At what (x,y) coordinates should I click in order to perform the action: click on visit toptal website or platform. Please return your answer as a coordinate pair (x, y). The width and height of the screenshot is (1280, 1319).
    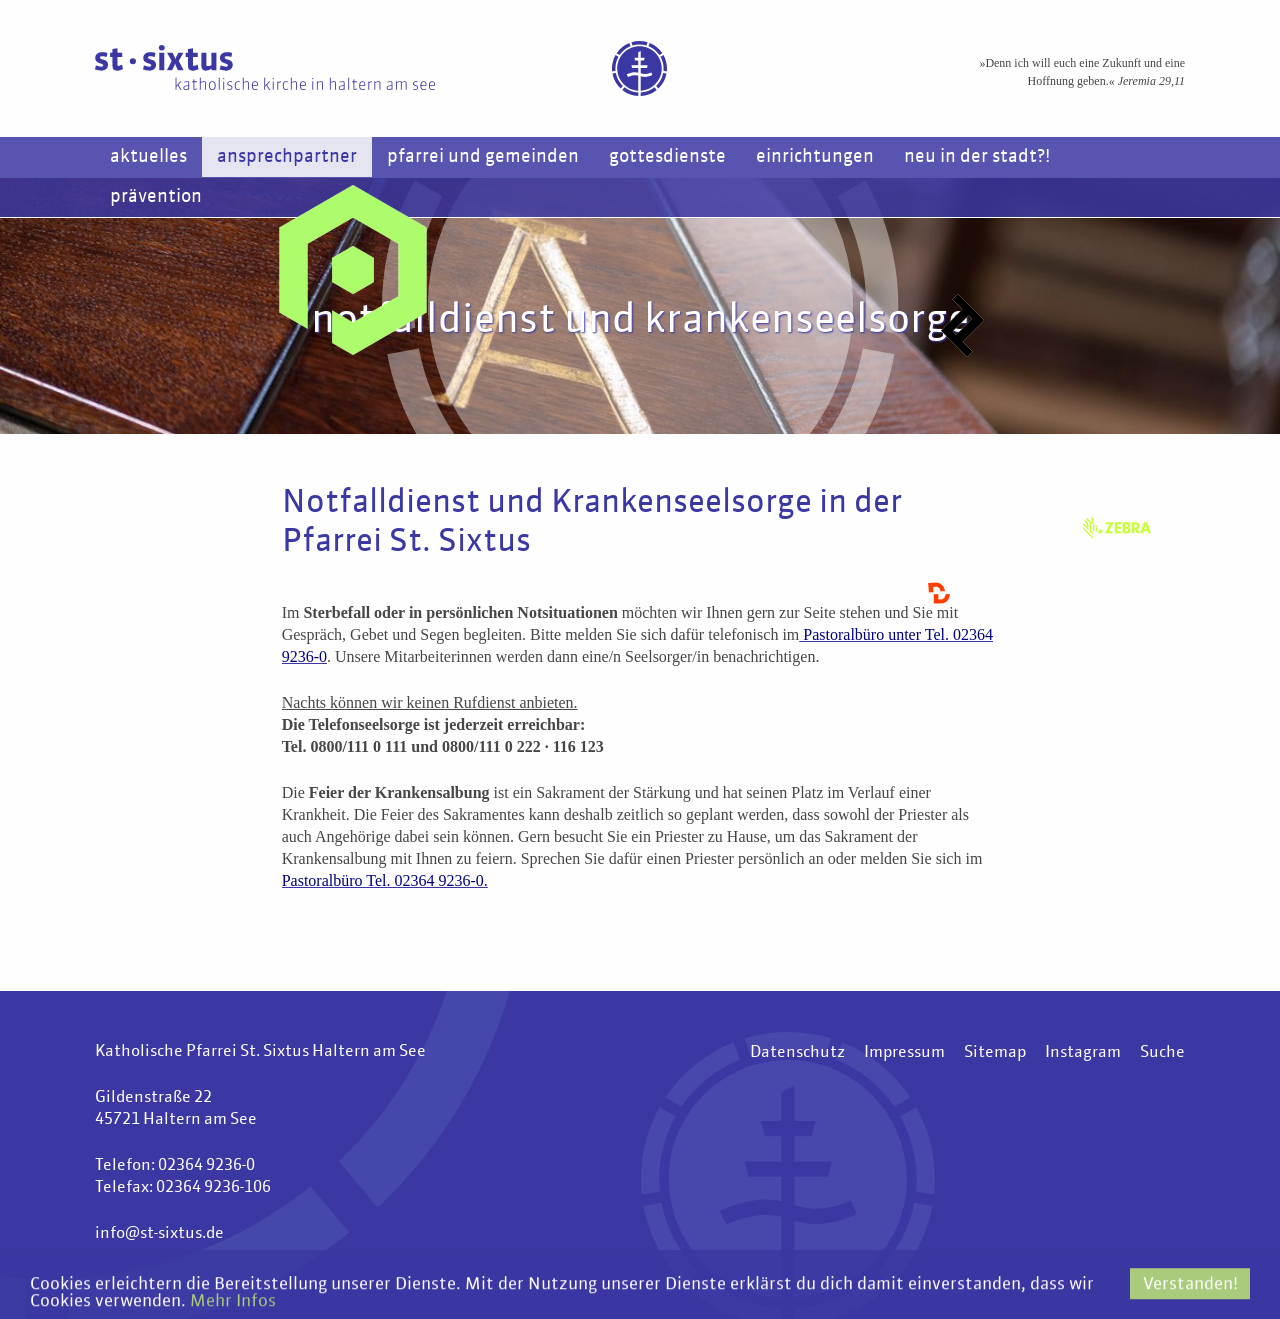
    Looking at the image, I should click on (962, 325).